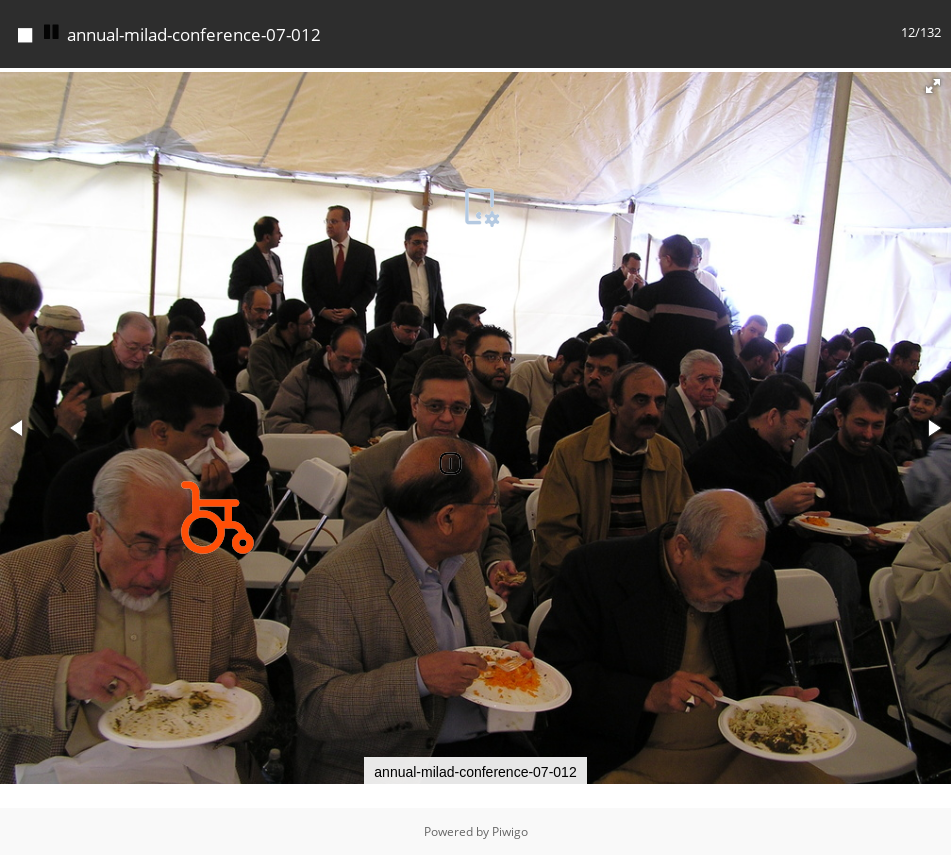  What do you see at coordinates (217, 517) in the screenshot?
I see `indicates wheelchair accessibility available` at bounding box center [217, 517].